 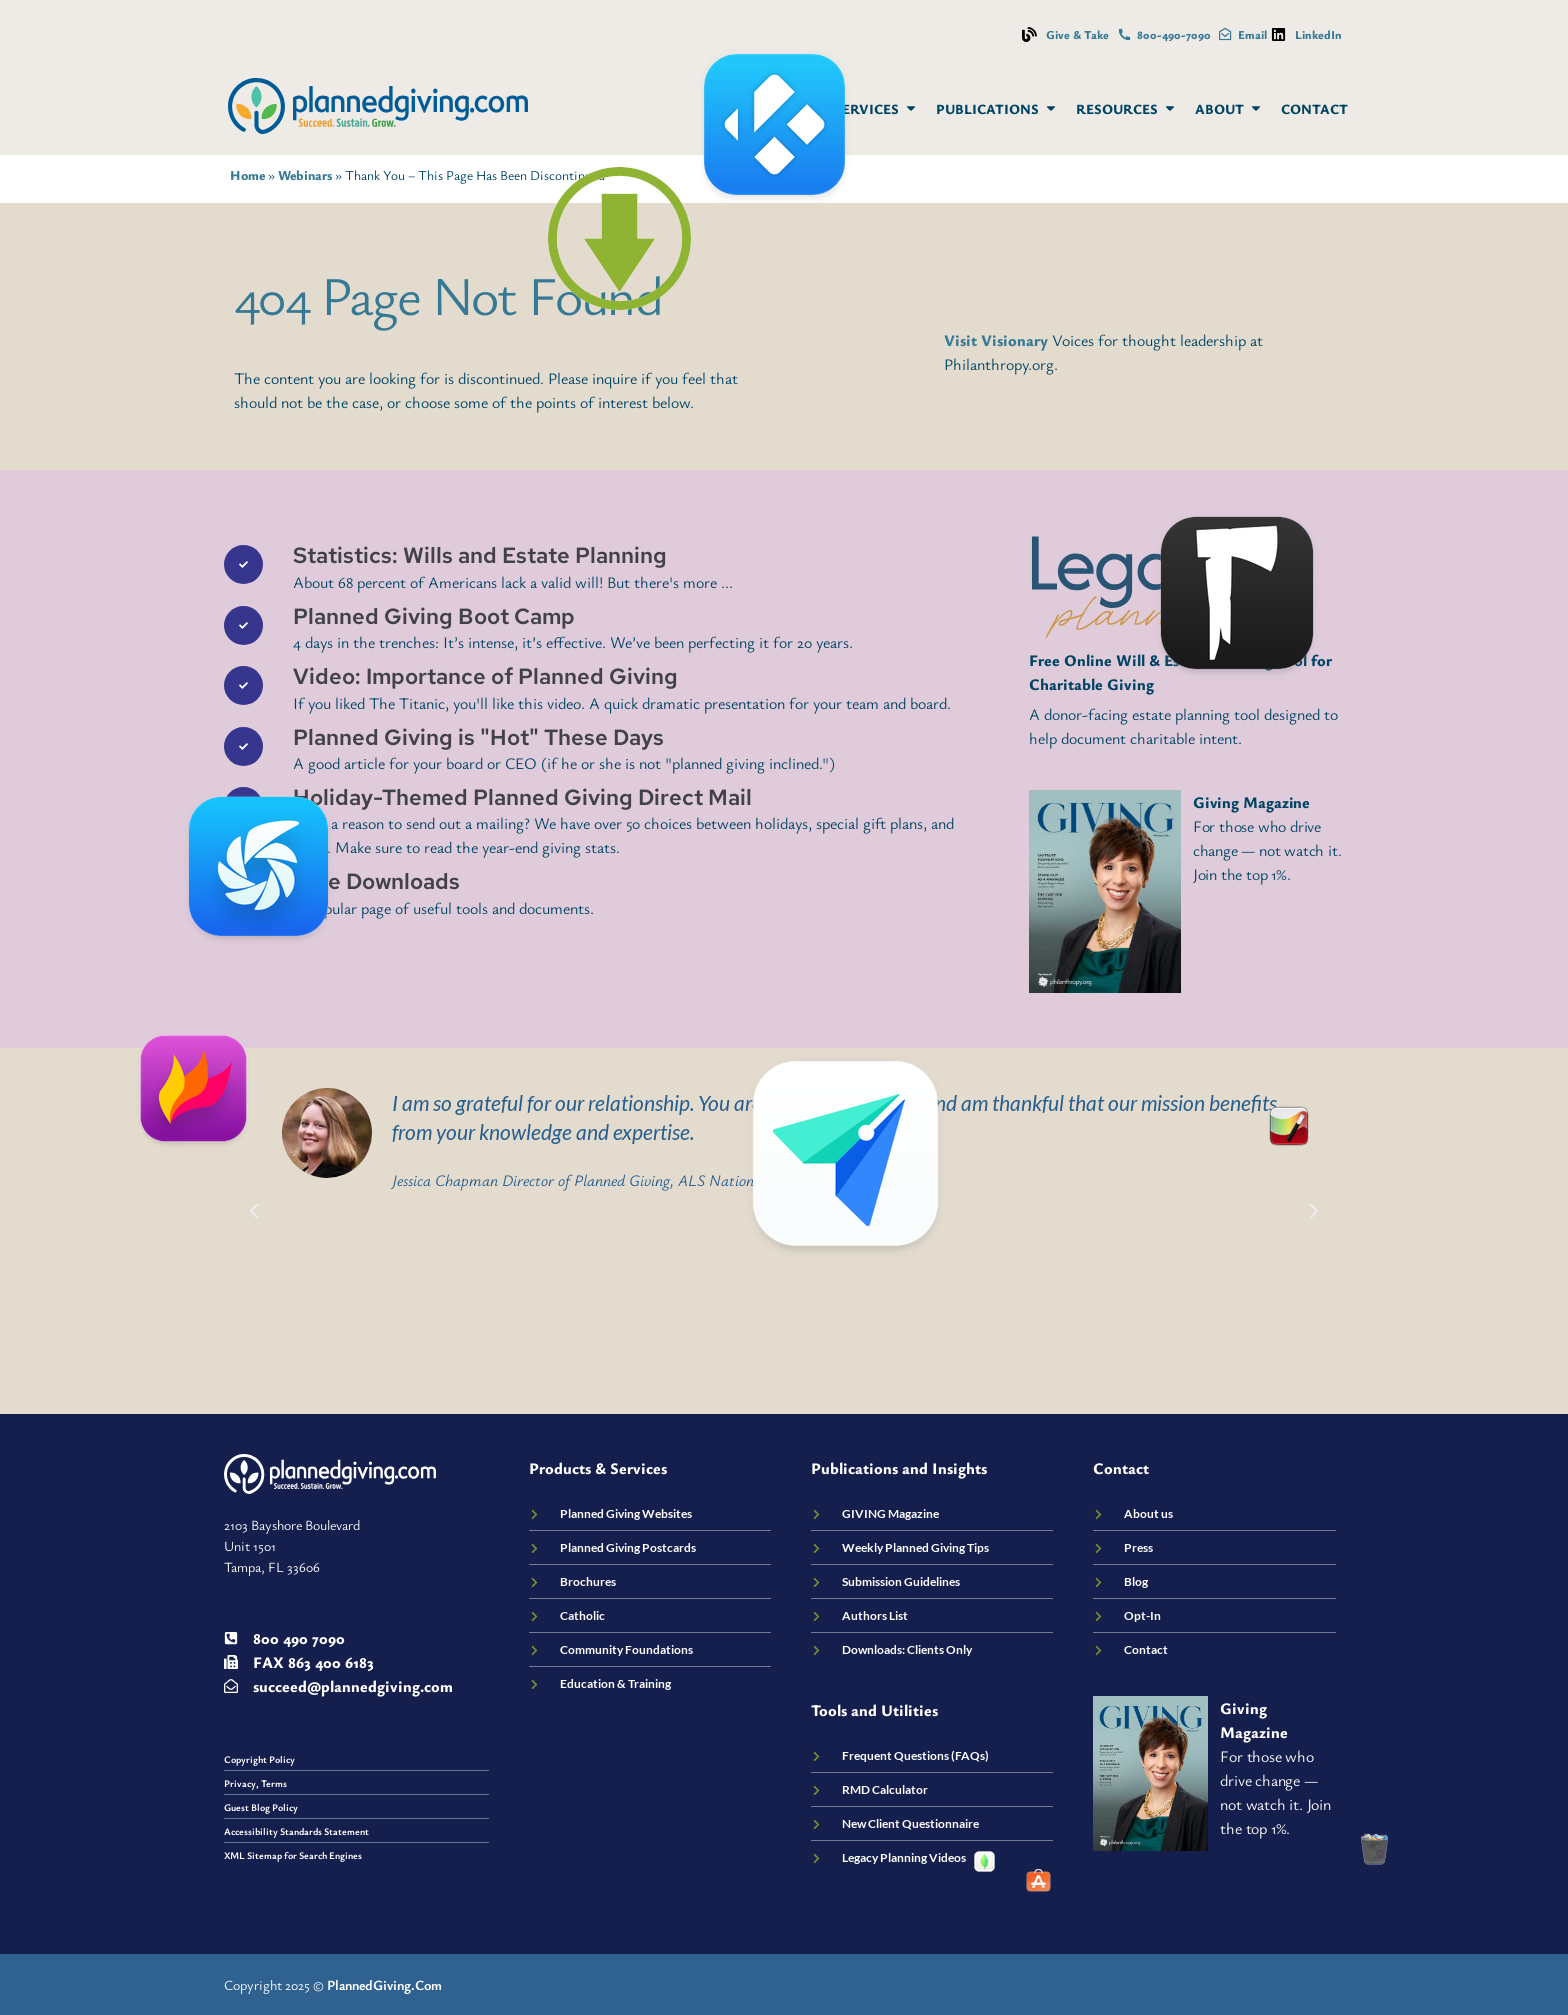 I want to click on open feishu messaging app, so click(x=845, y=1153).